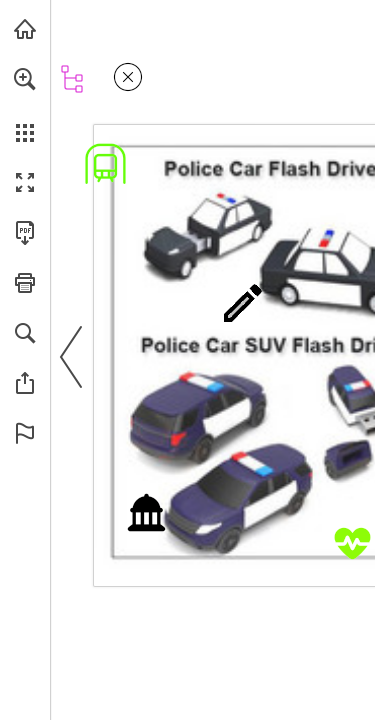 This screenshot has height=720, width=375. What do you see at coordinates (146, 512) in the screenshot?
I see `view government or civic services` at bounding box center [146, 512].